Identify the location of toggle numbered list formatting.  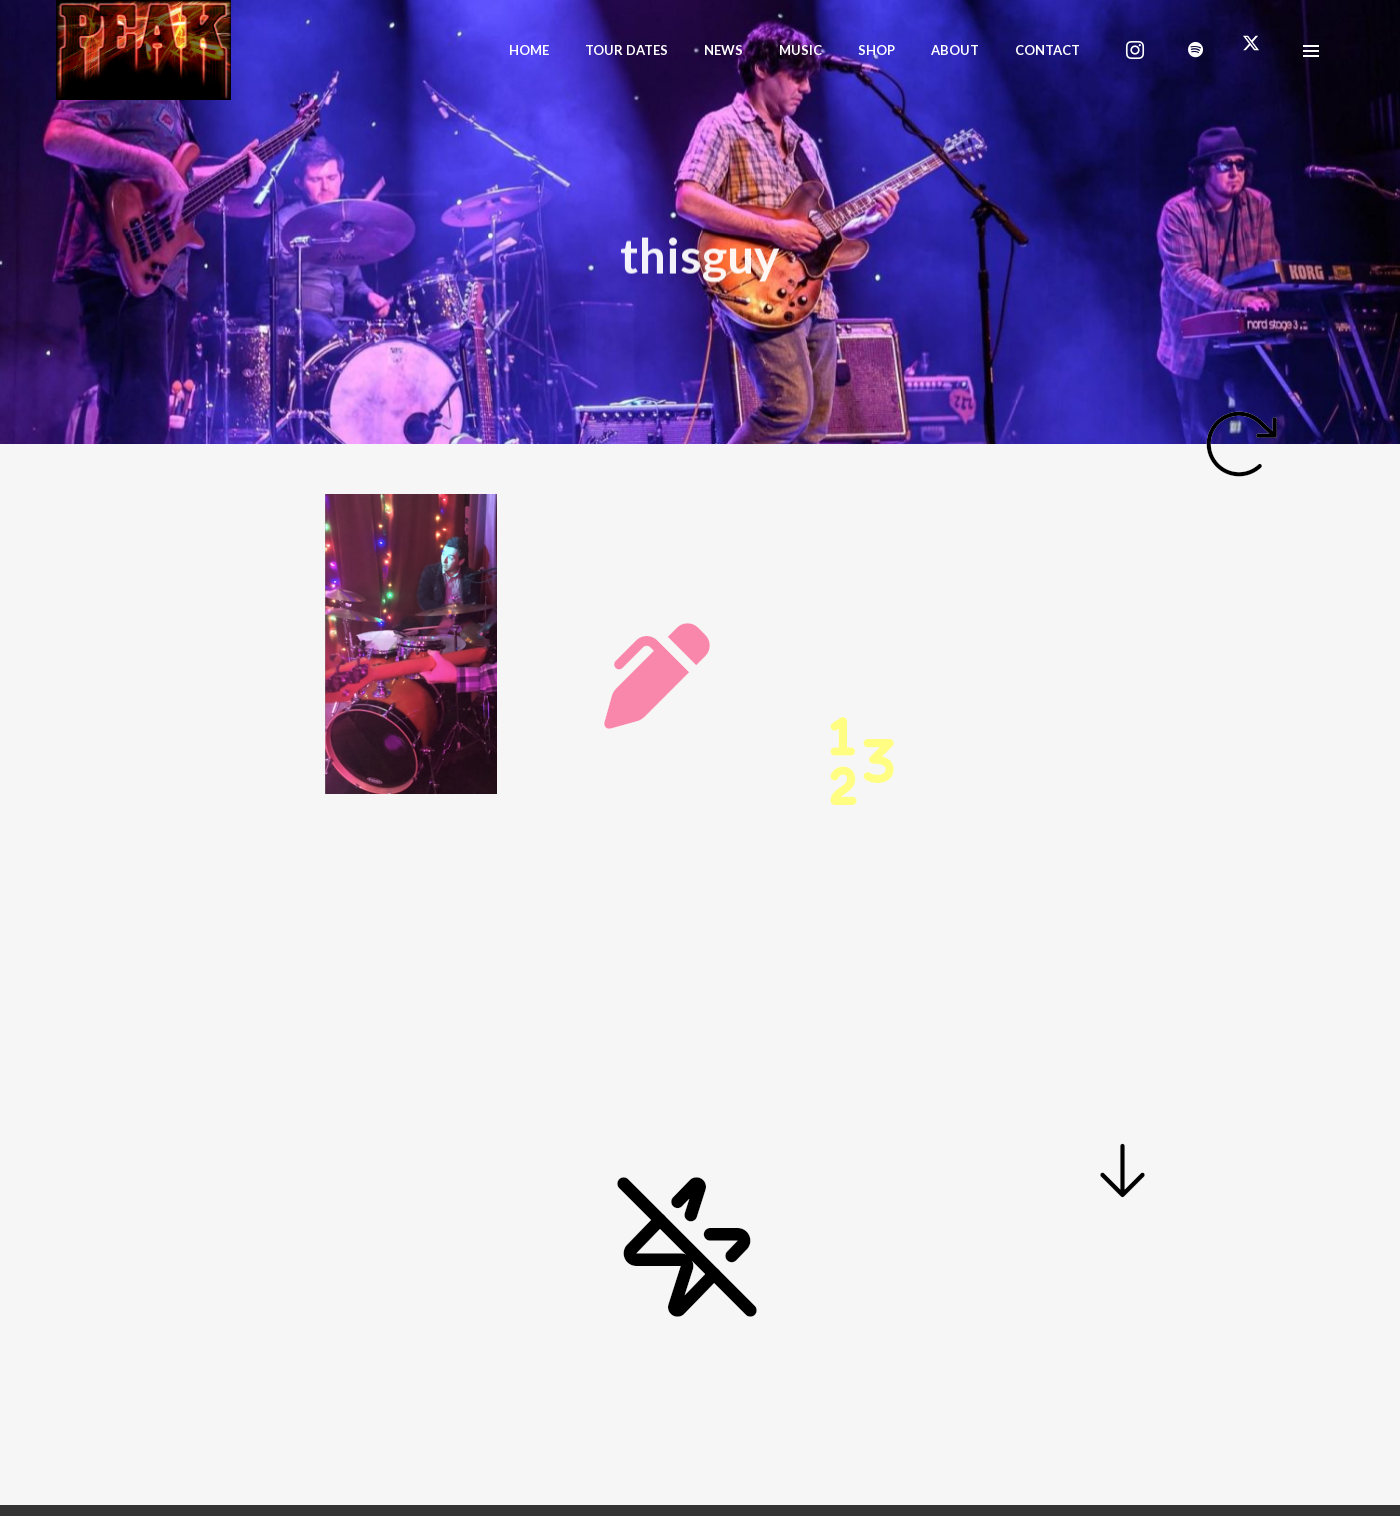
(858, 761).